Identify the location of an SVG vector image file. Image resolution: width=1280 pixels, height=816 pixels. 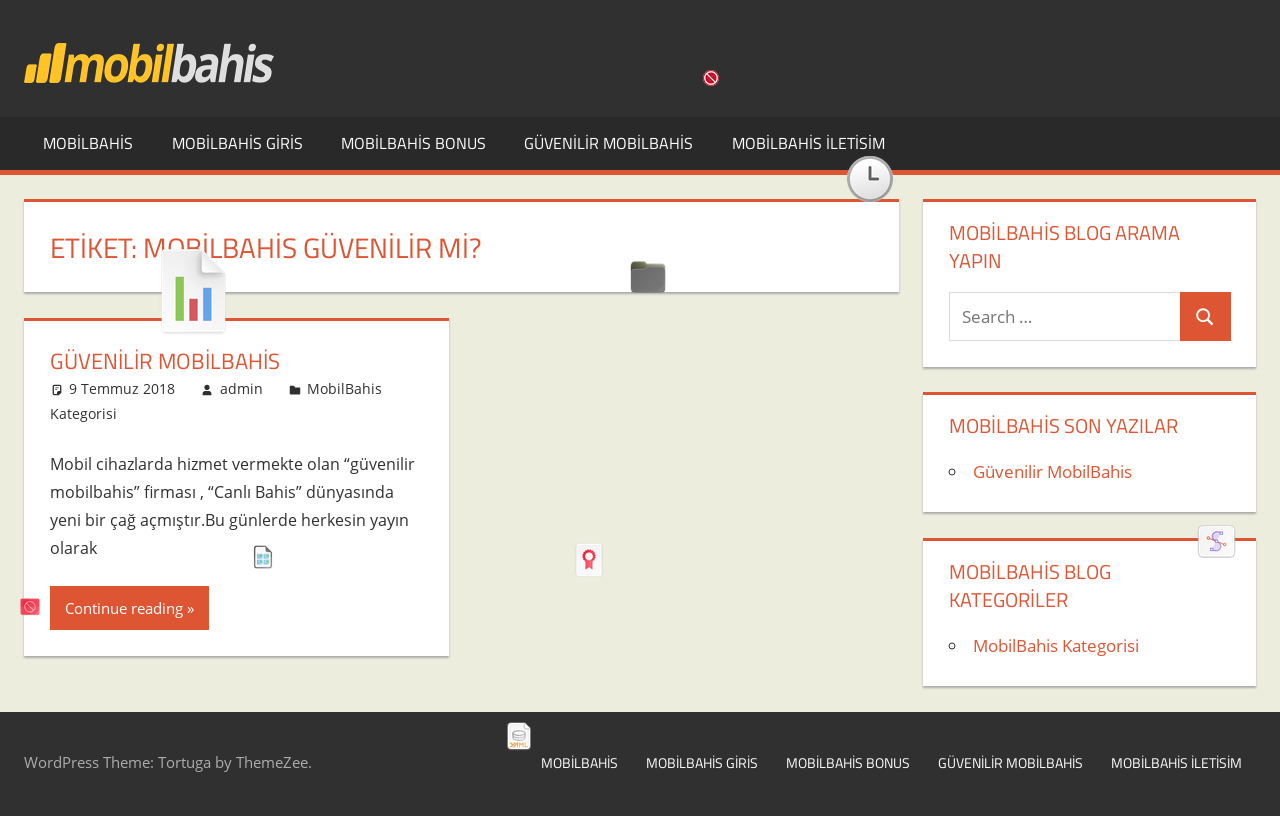
(1216, 540).